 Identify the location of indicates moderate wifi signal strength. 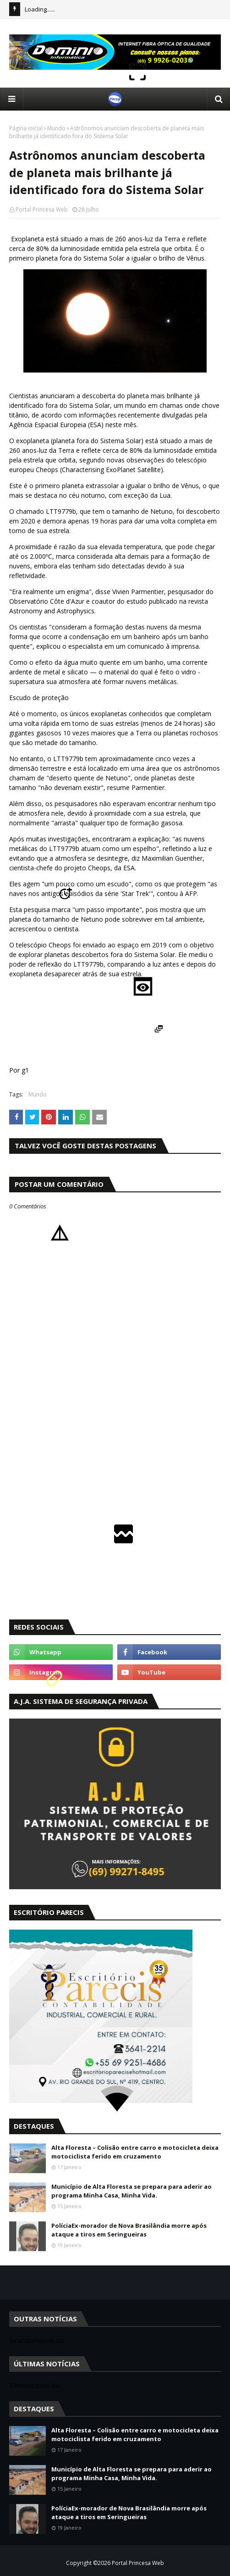
(117, 2098).